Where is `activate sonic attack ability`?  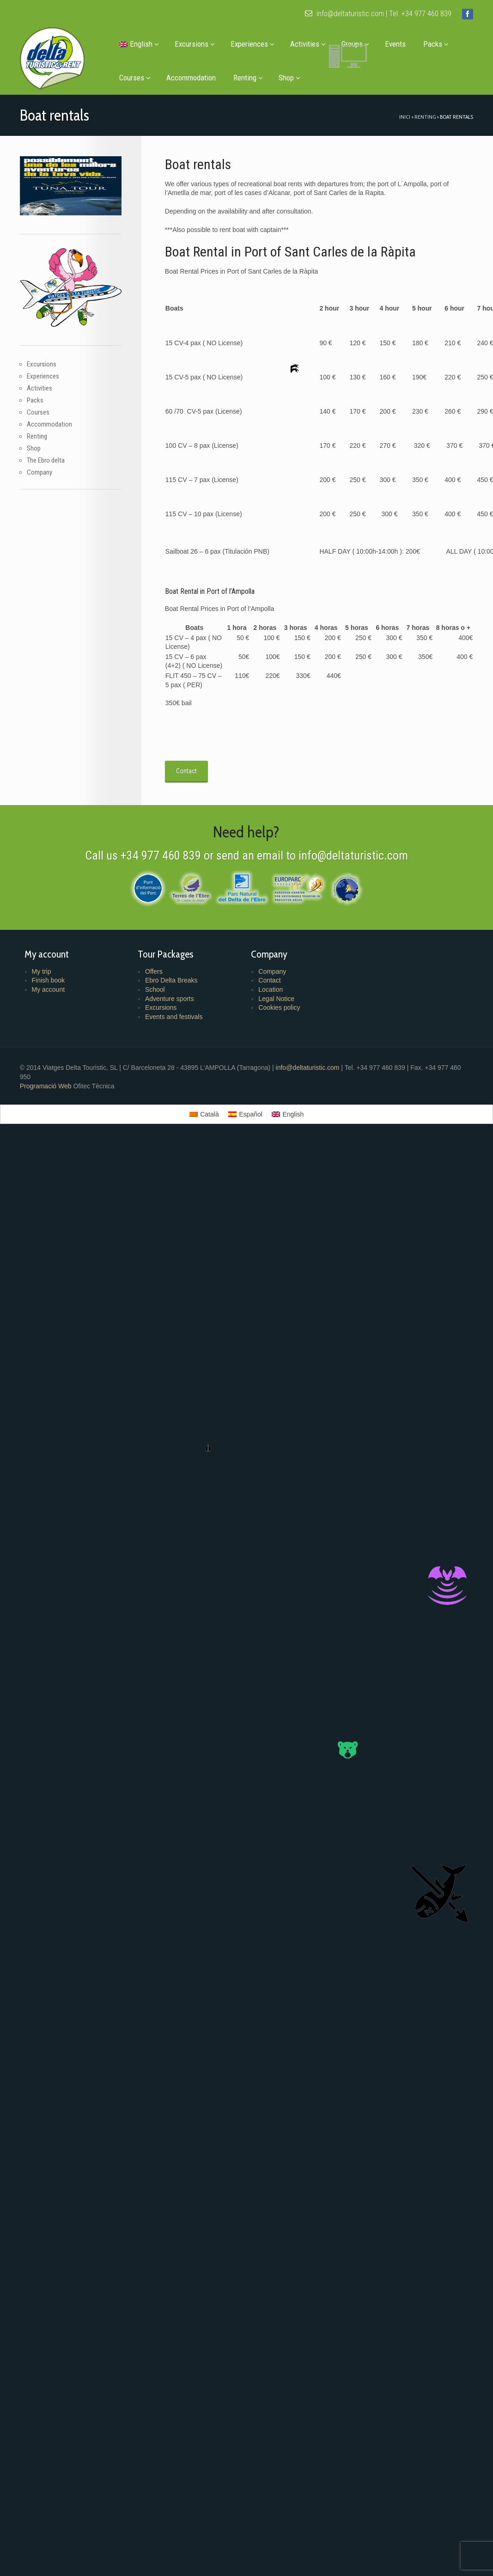
activate sonic attack ability is located at coordinates (447, 1586).